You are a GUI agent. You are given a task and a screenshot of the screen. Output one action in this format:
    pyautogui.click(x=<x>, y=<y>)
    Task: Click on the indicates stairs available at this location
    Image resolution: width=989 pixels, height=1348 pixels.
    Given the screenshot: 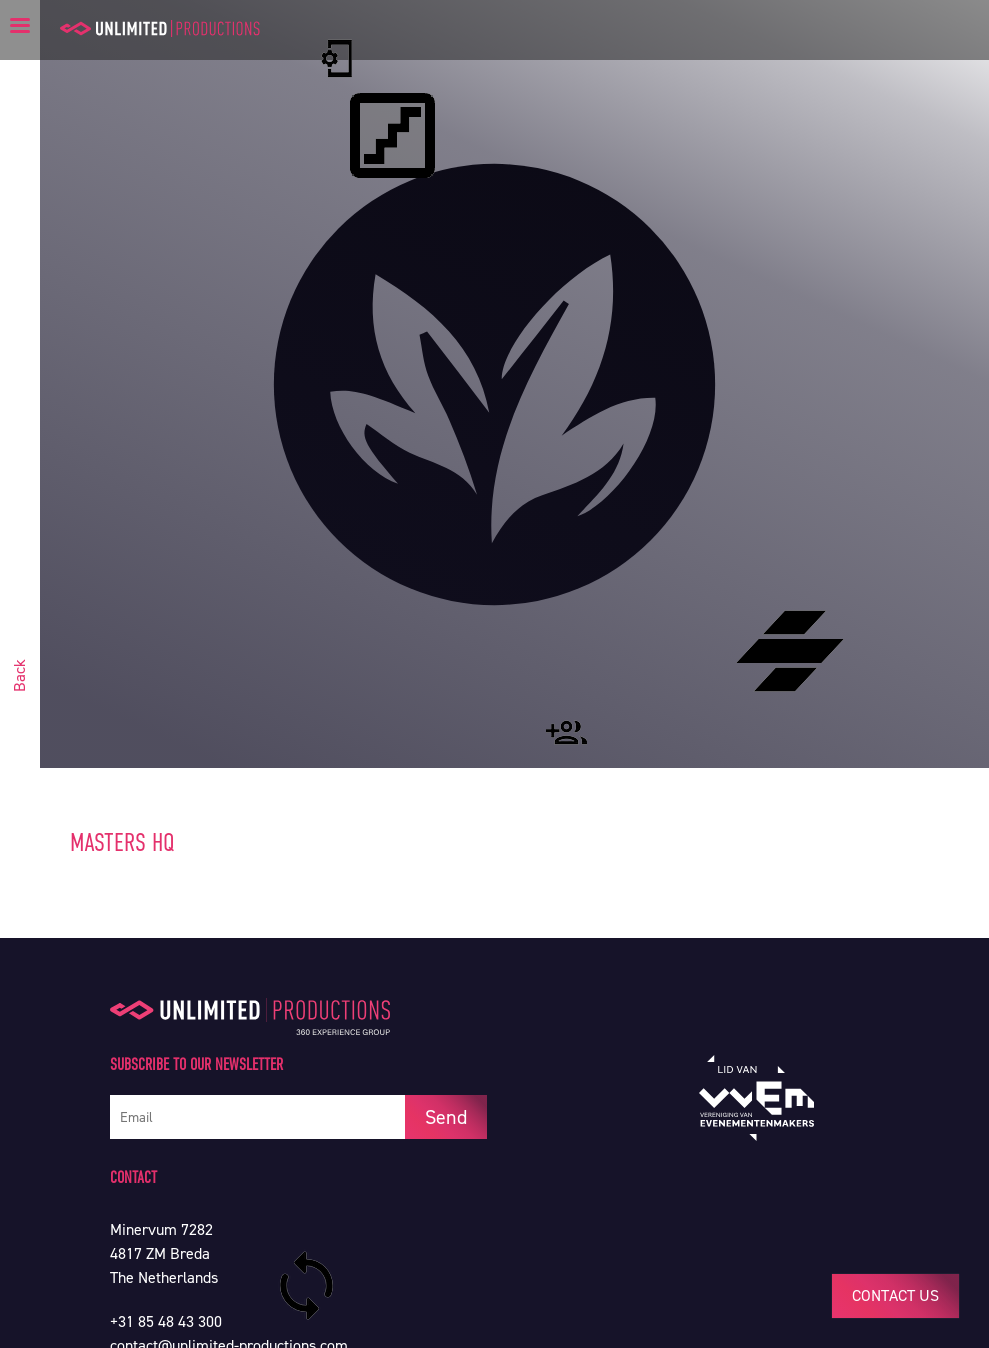 What is the action you would take?
    pyautogui.click(x=392, y=135)
    